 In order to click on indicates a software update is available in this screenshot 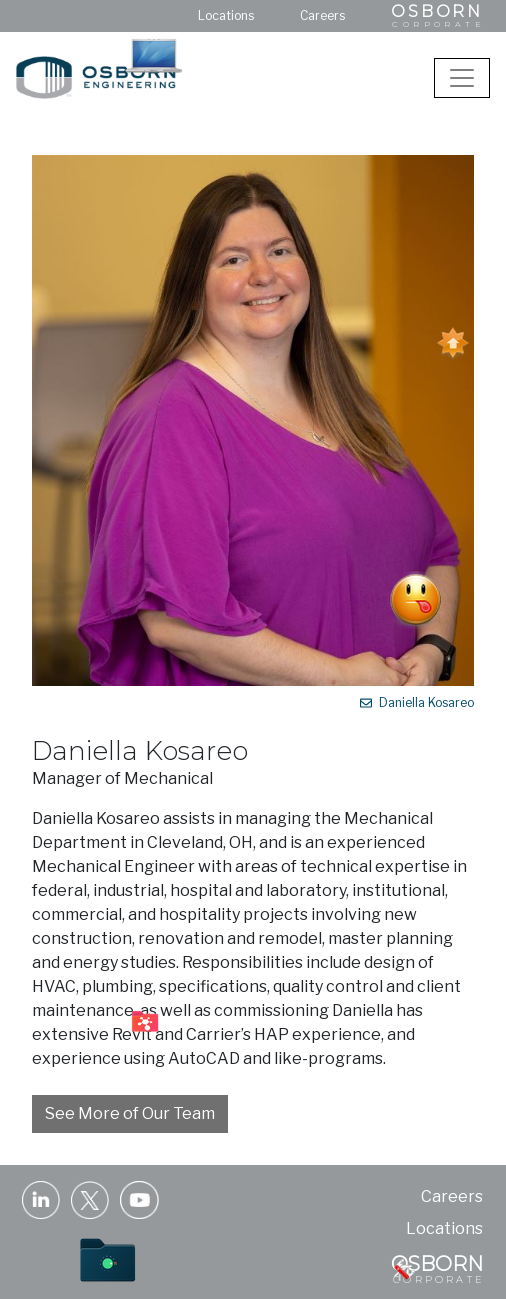, I will do `click(453, 343)`.